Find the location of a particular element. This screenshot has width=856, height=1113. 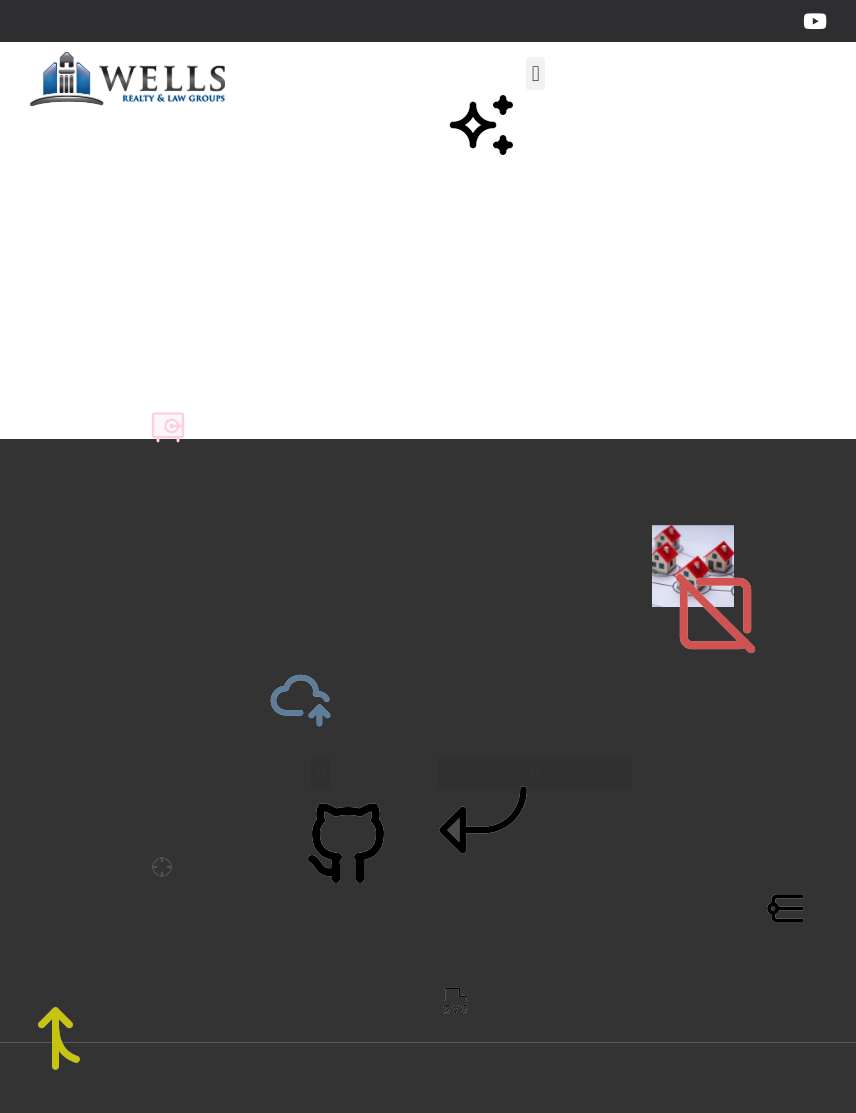

center map on current location is located at coordinates (162, 867).